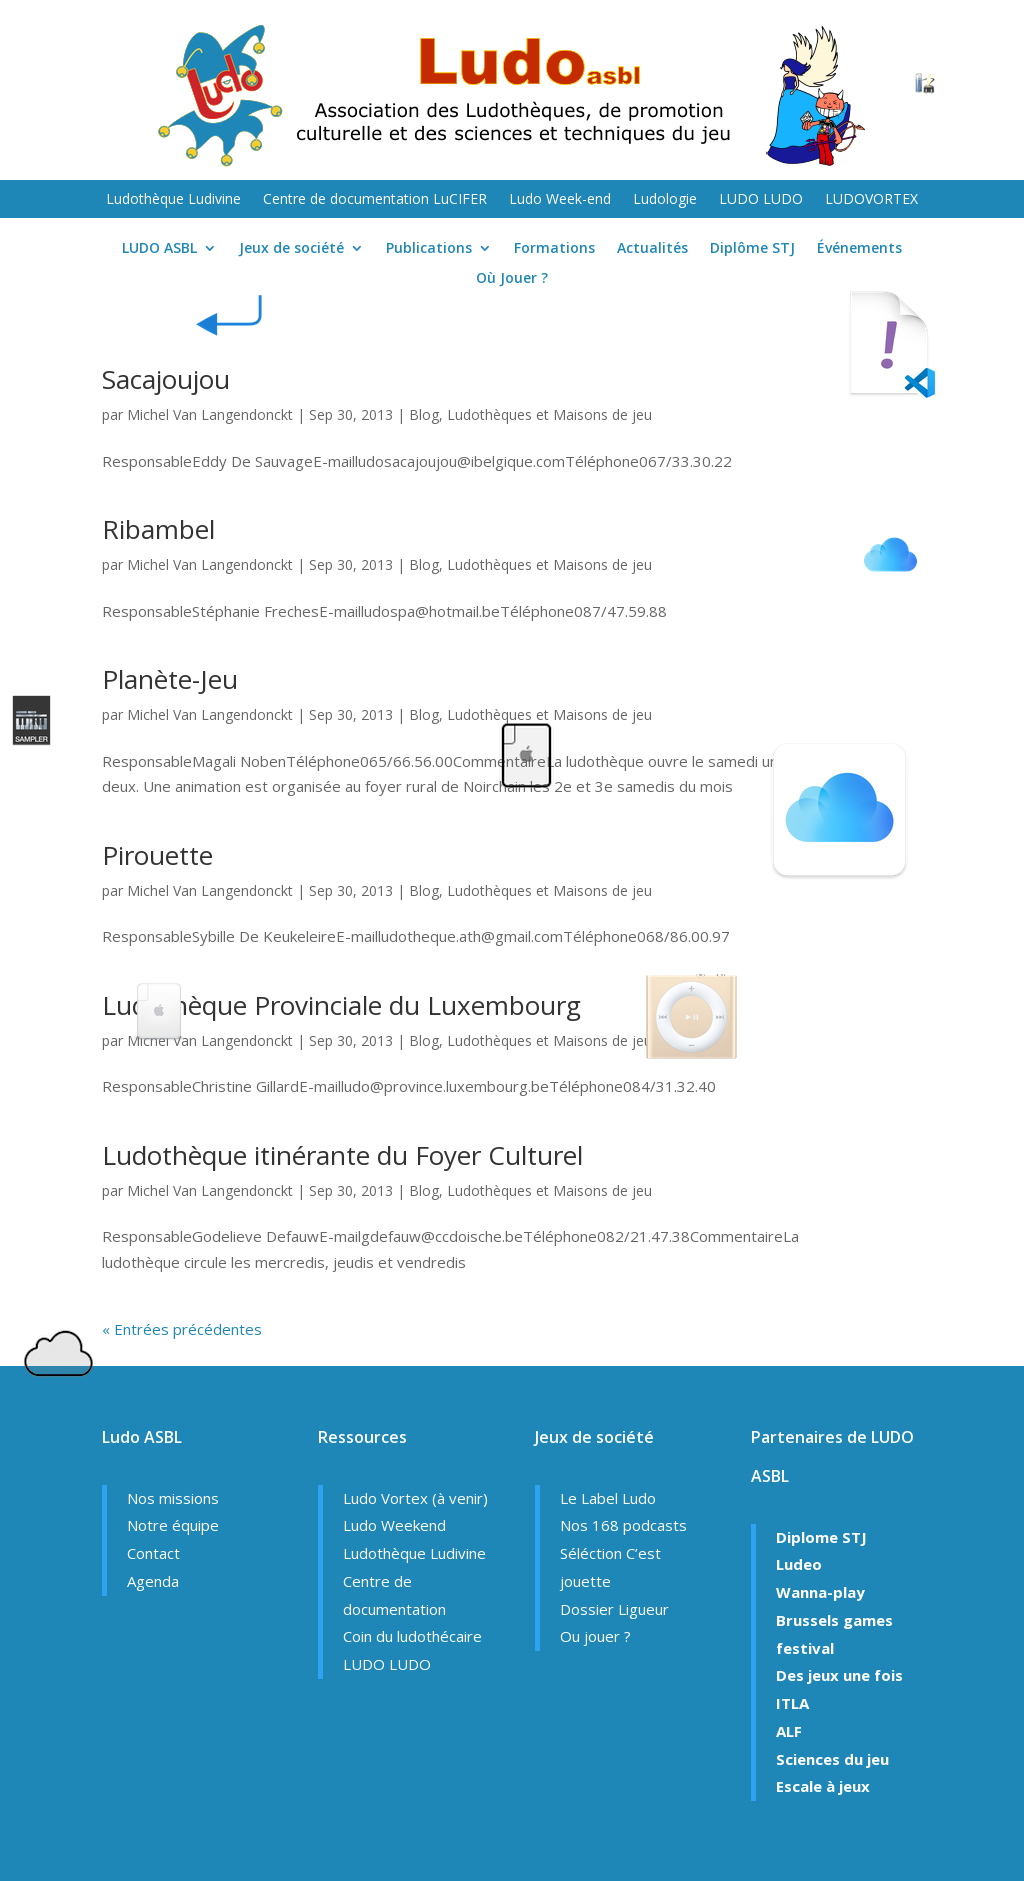 The image size is (1024, 1881). I want to click on iPod shuffle device in gold color, so click(691, 1016).